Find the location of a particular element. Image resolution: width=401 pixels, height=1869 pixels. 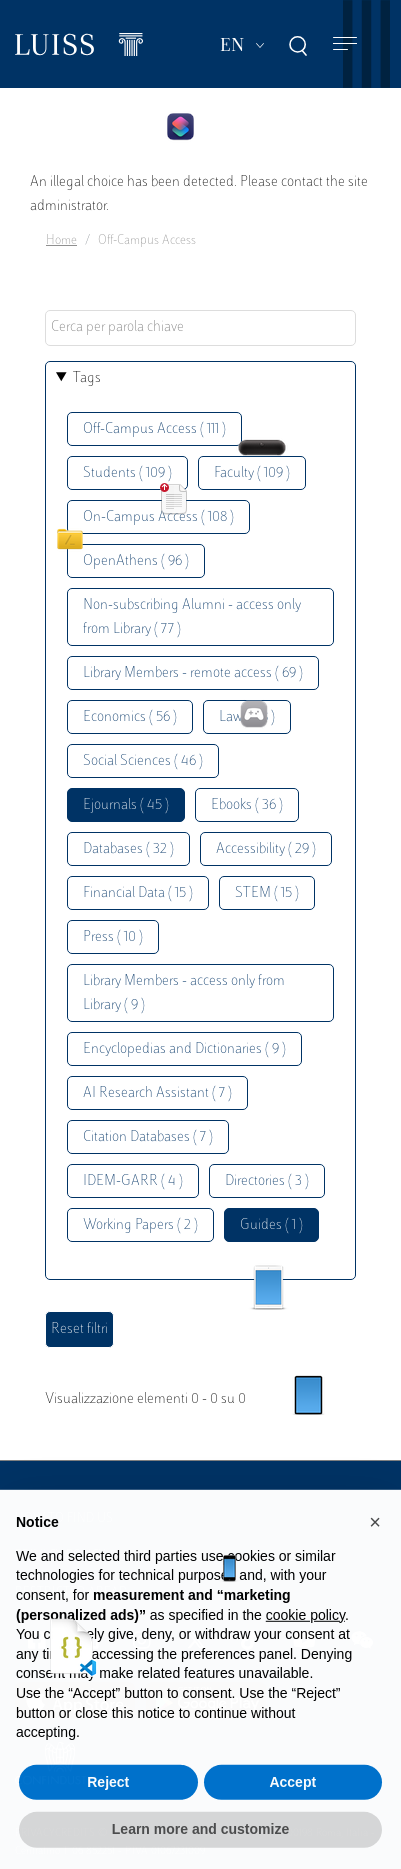

open or edit a JSON file in Visual Studio Code is located at coordinates (71, 1647).